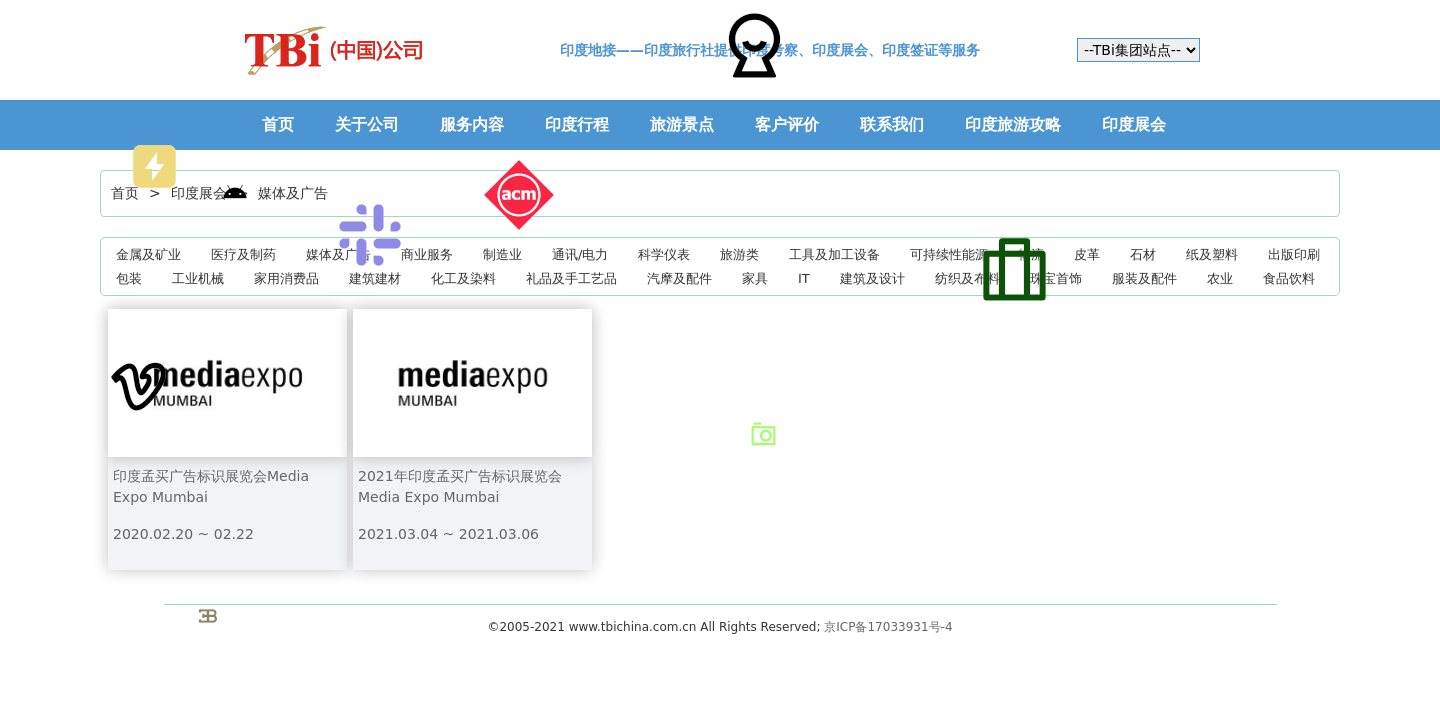  I want to click on android operating system logo, so click(235, 193).